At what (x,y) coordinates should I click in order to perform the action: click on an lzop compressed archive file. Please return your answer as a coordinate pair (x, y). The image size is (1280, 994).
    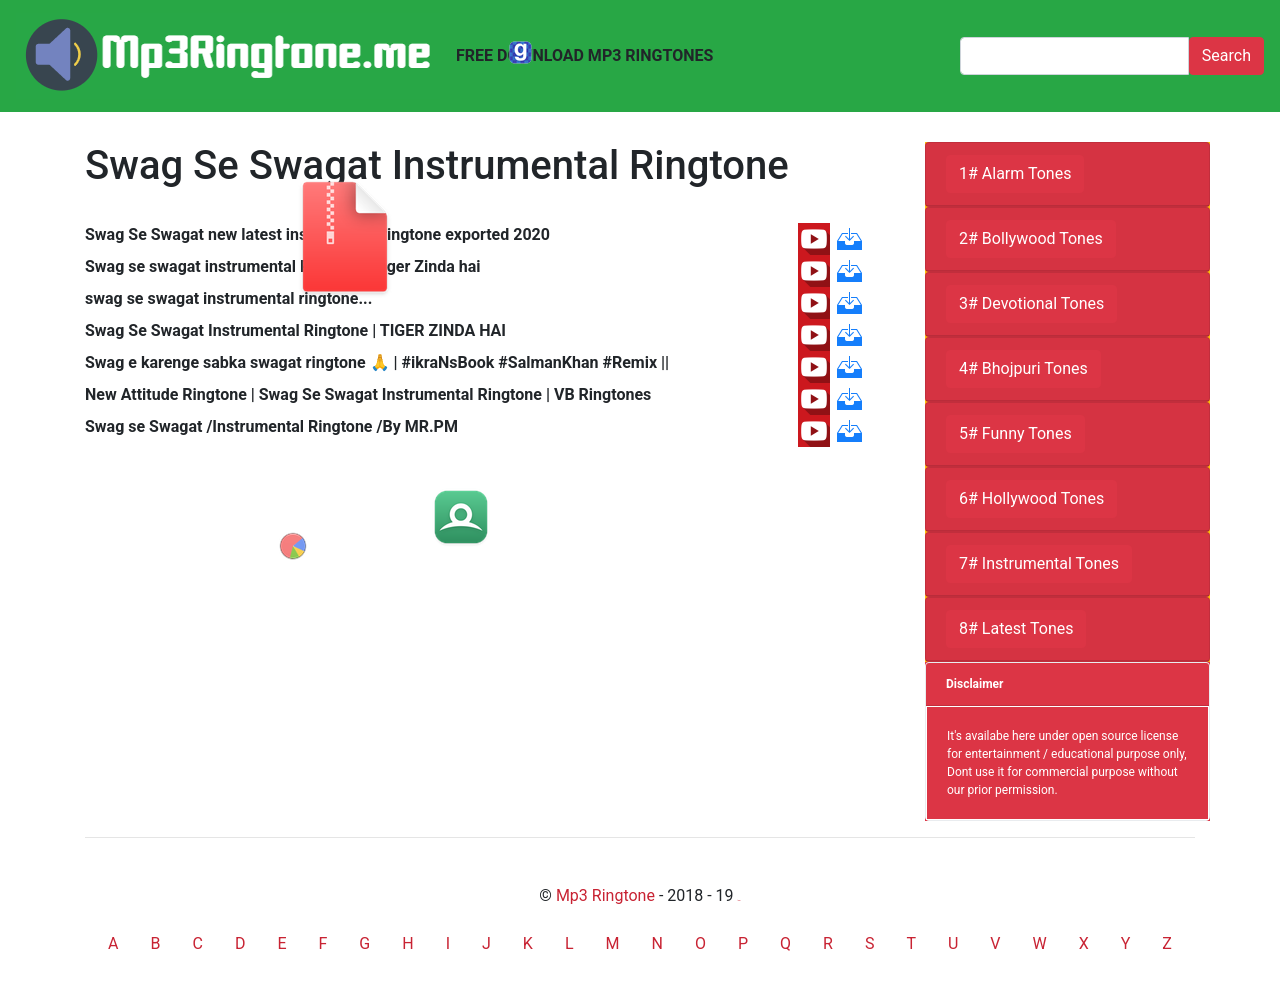
    Looking at the image, I should click on (345, 239).